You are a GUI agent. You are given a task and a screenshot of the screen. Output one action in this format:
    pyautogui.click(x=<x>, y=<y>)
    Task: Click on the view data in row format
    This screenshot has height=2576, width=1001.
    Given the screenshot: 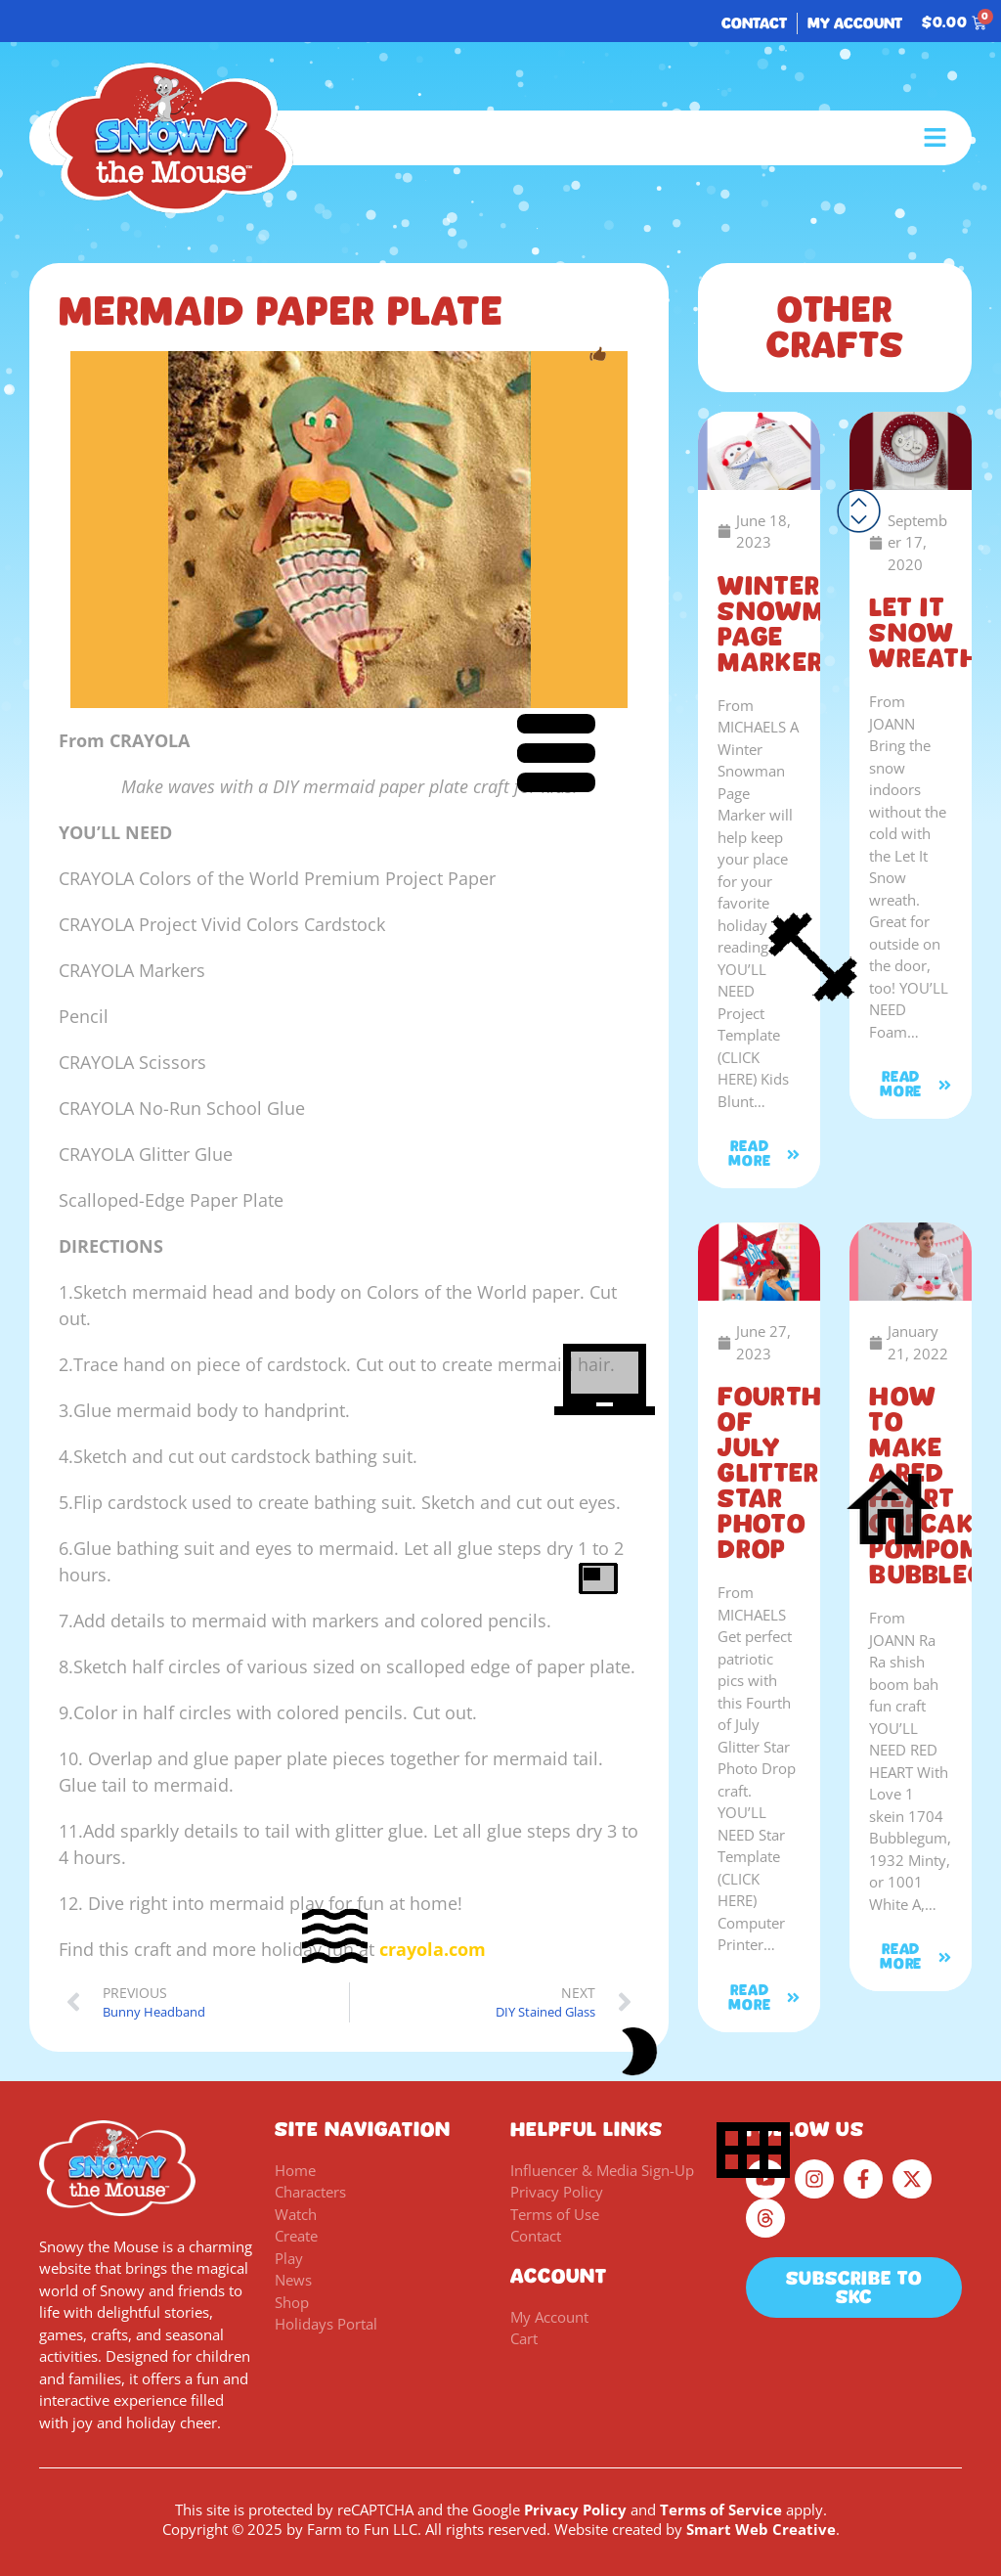 What is the action you would take?
    pyautogui.click(x=556, y=753)
    